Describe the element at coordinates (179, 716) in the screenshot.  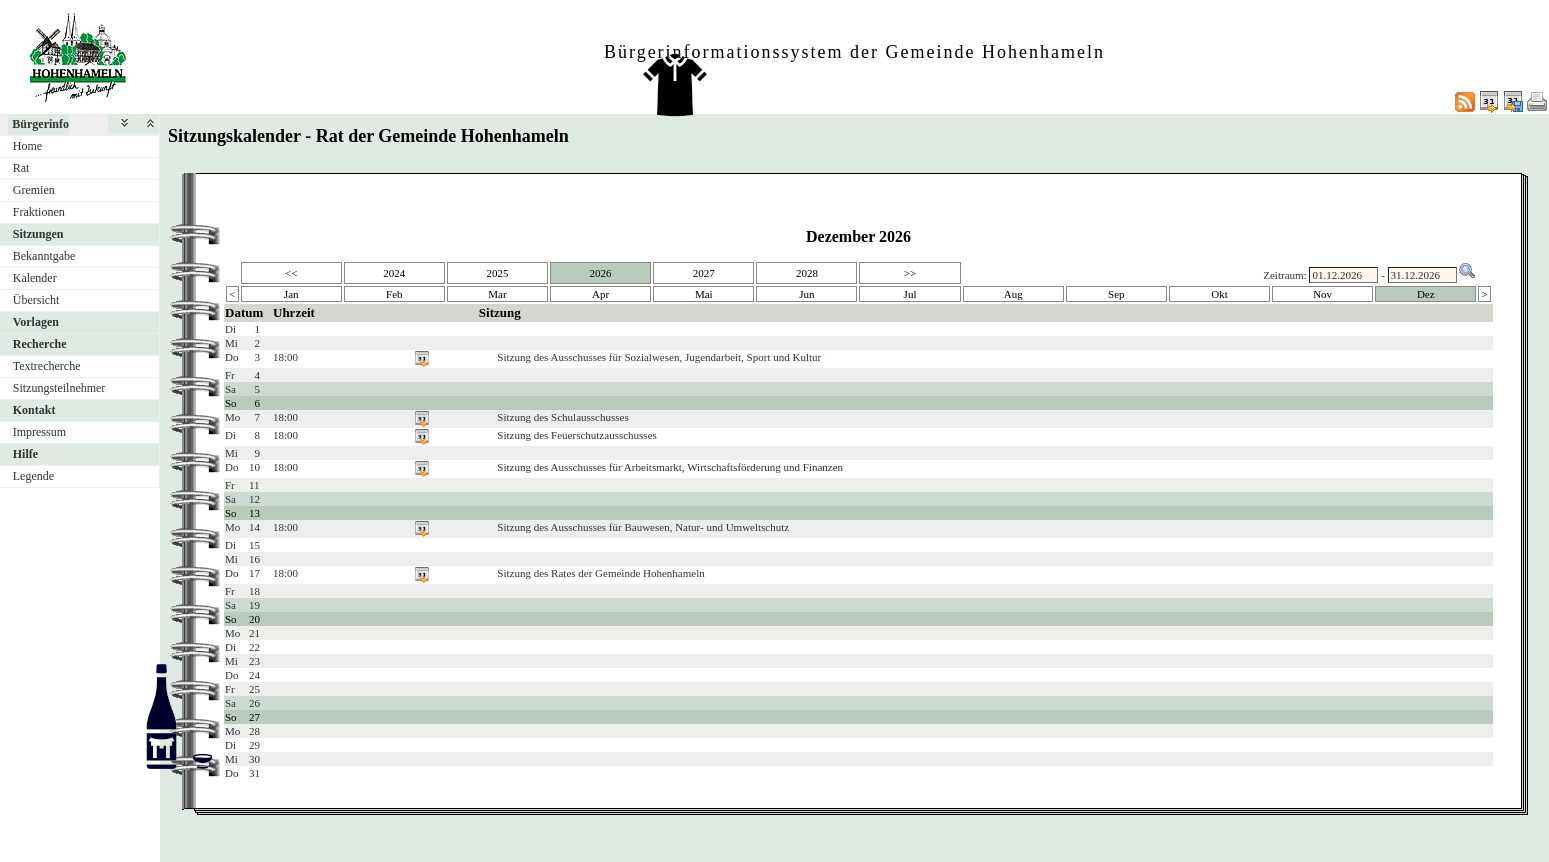
I see `select sake or Japanese beverage option` at that location.